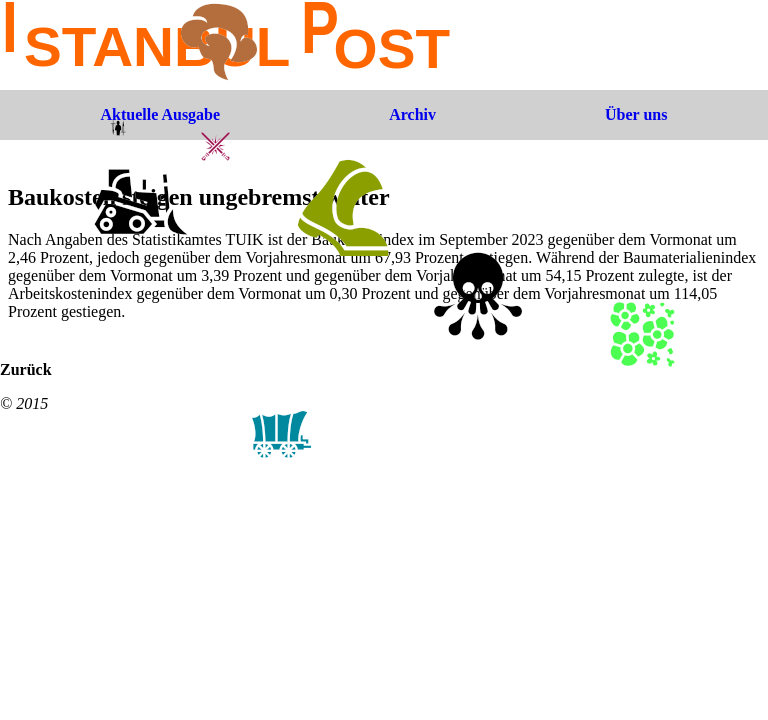  Describe the element at coordinates (344, 209) in the screenshot. I see `access walking or hiking activity tracking` at that location.